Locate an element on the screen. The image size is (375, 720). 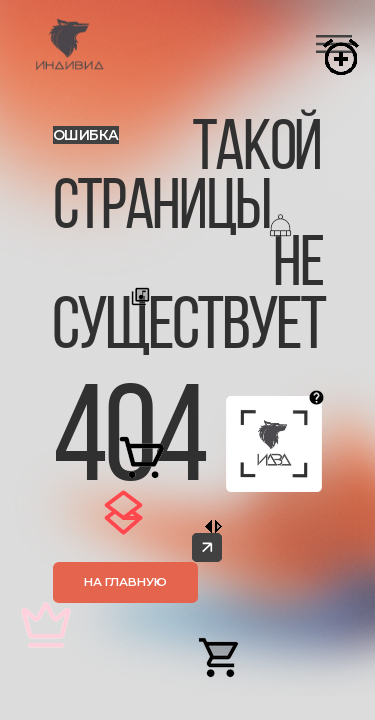
access your music library is located at coordinates (140, 296).